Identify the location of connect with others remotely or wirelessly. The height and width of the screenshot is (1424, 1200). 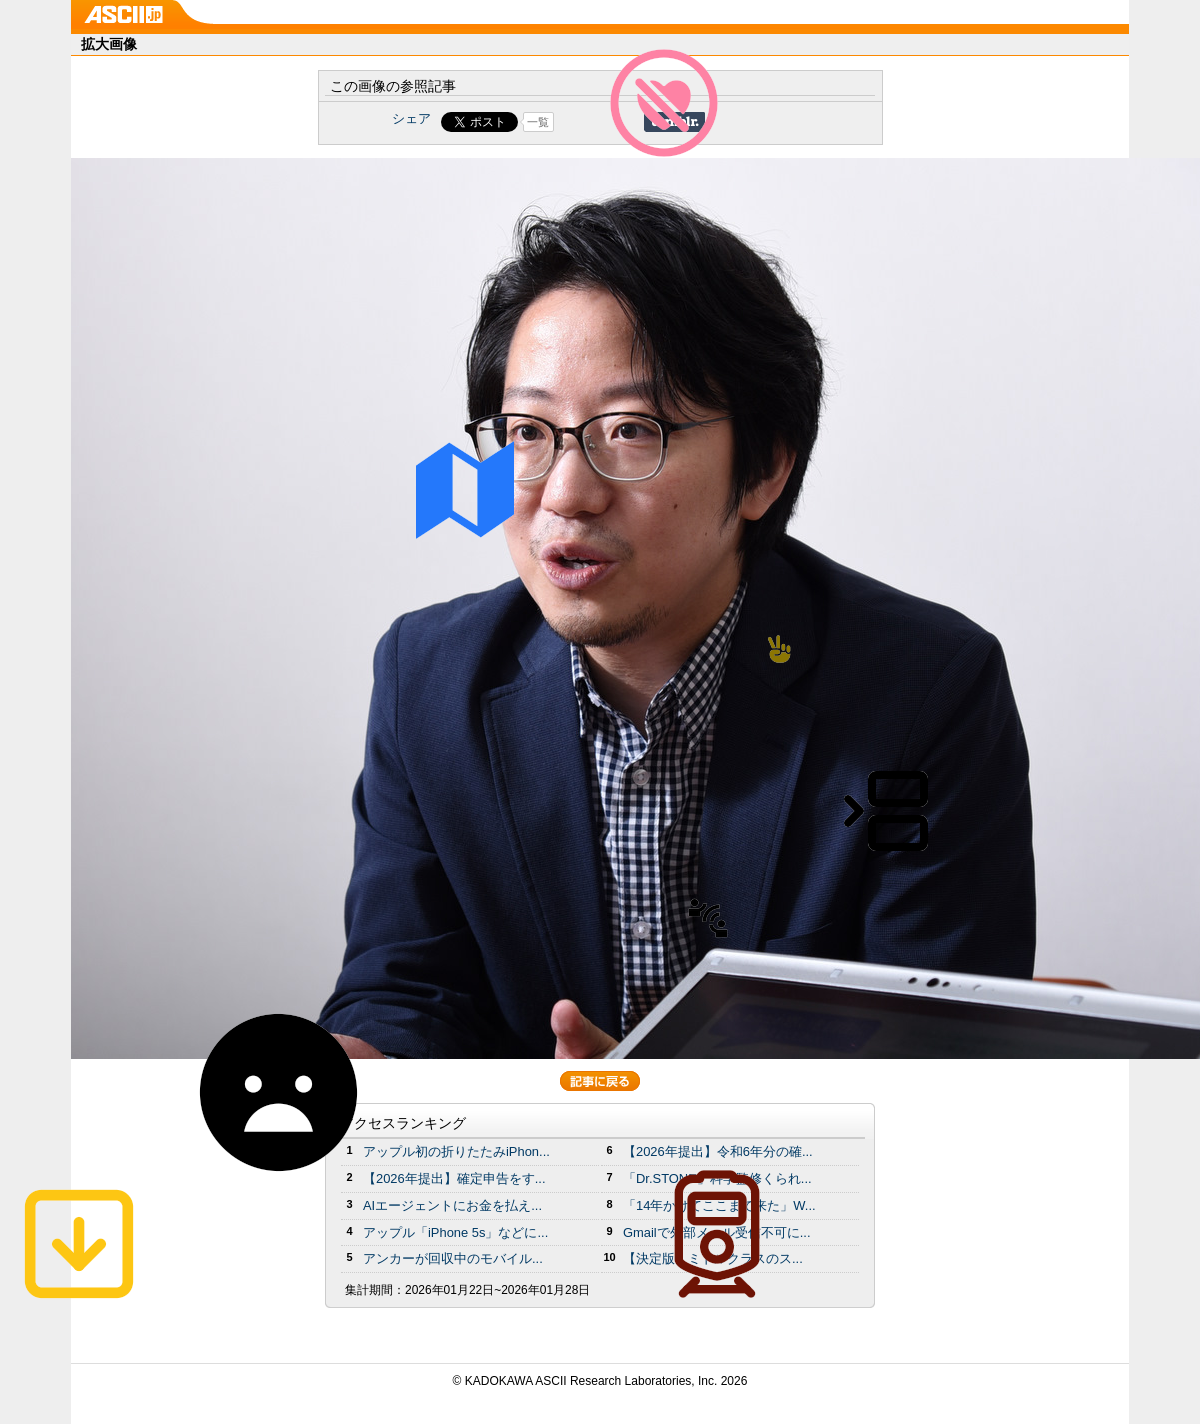
(708, 918).